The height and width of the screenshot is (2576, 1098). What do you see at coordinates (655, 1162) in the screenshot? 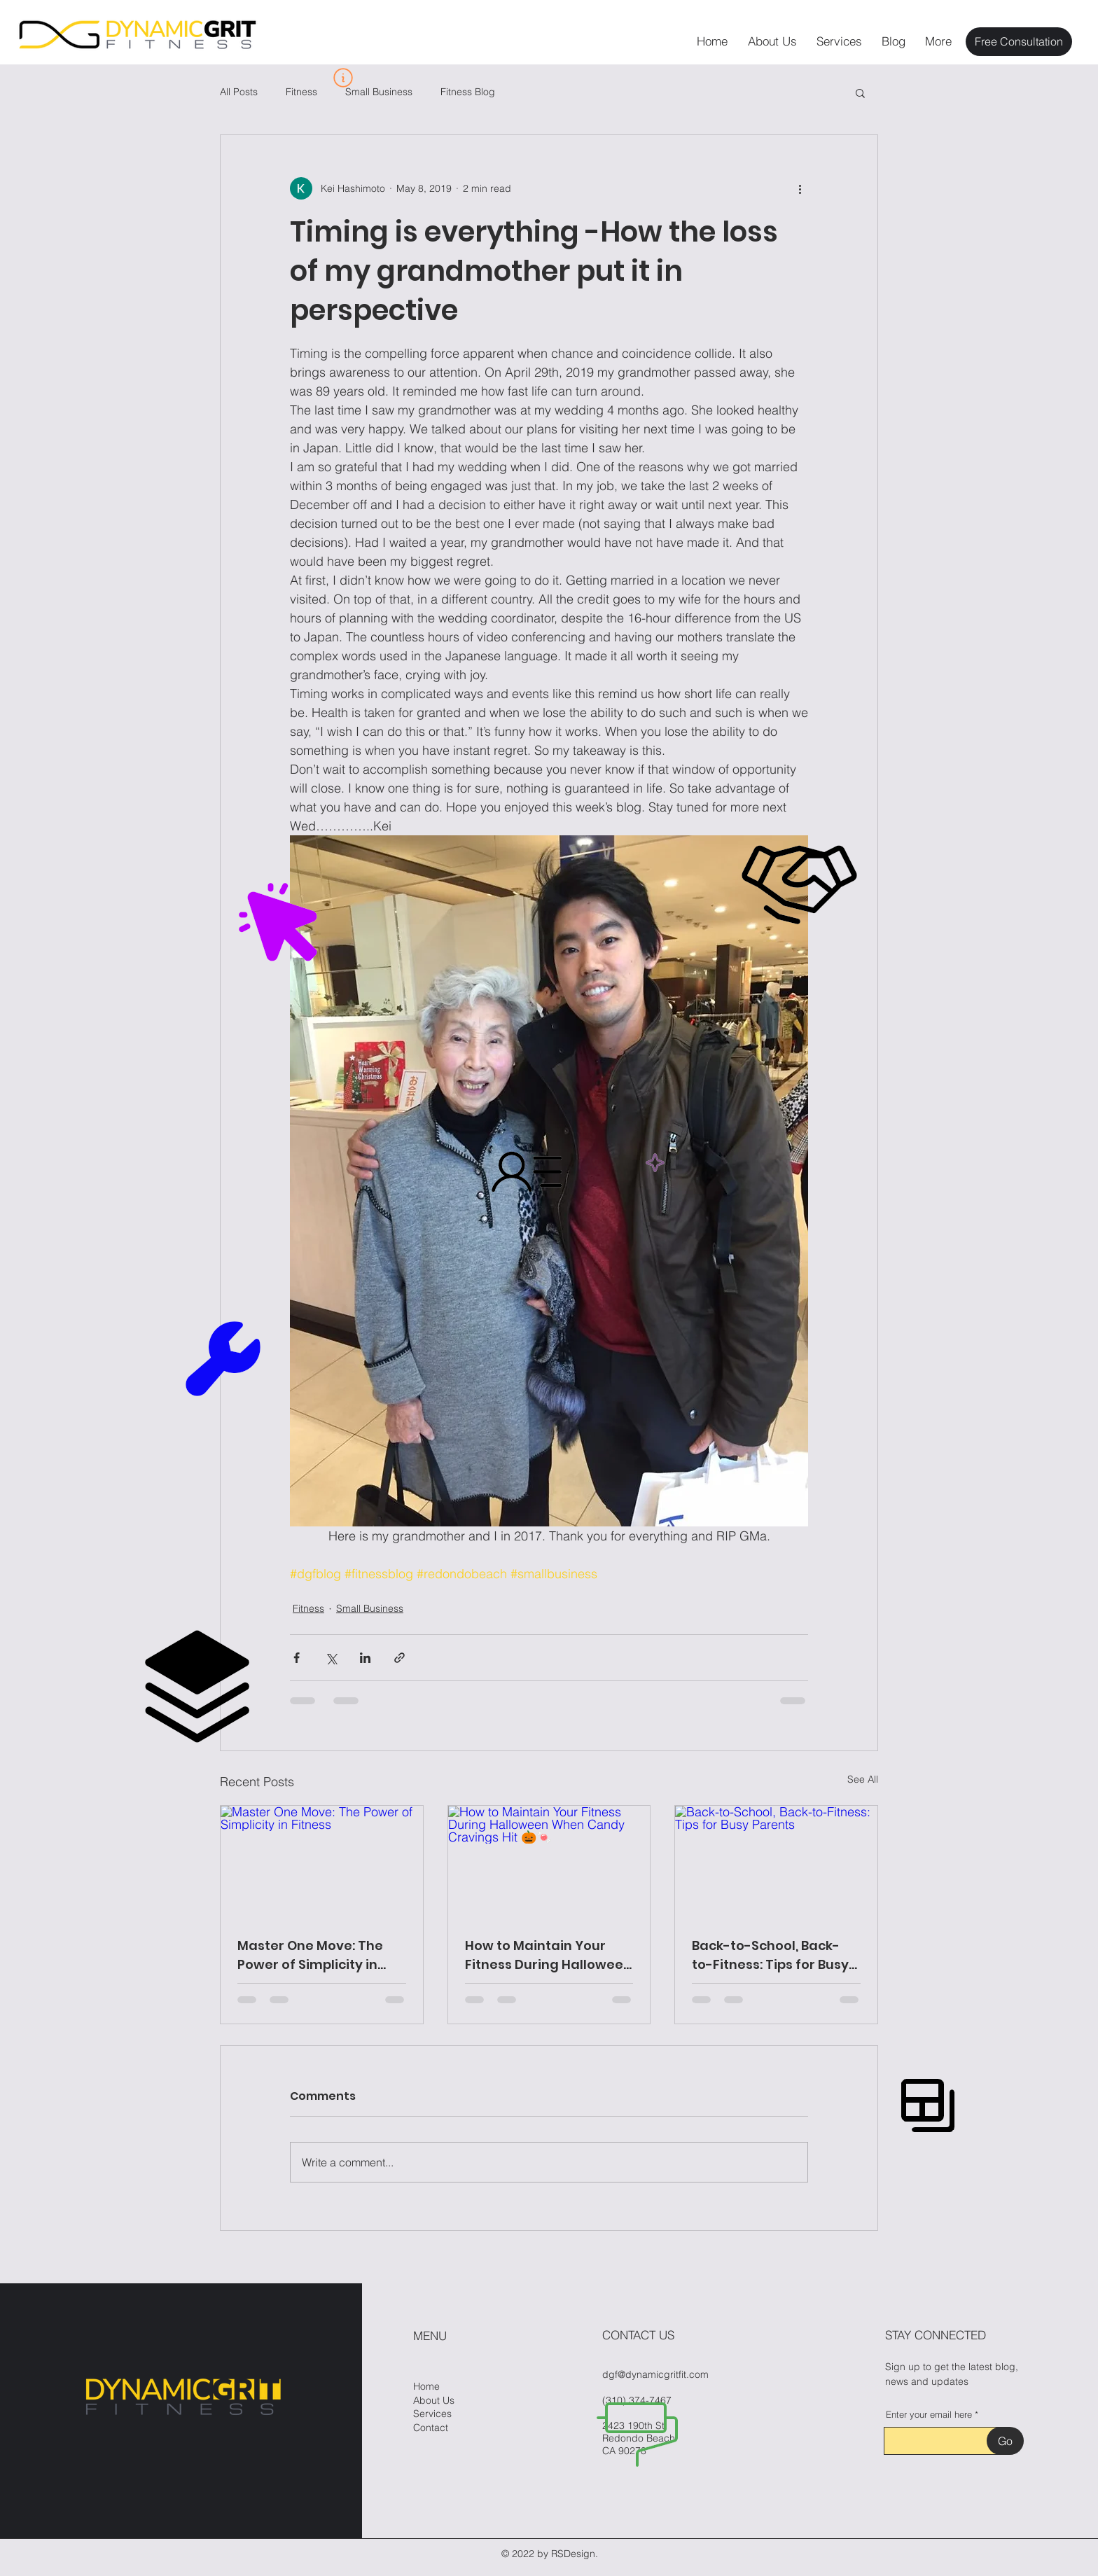
I see `indicates a special or featured item` at bounding box center [655, 1162].